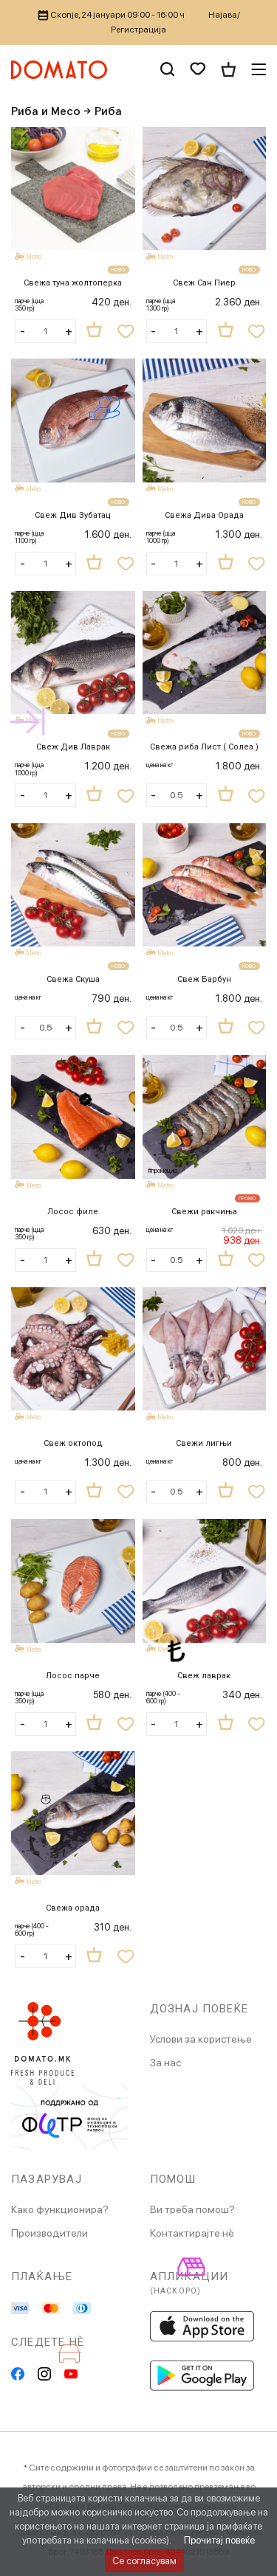 Image resolution: width=277 pixels, height=2576 pixels. What do you see at coordinates (28, 722) in the screenshot?
I see `move content to the next tab stop` at bounding box center [28, 722].